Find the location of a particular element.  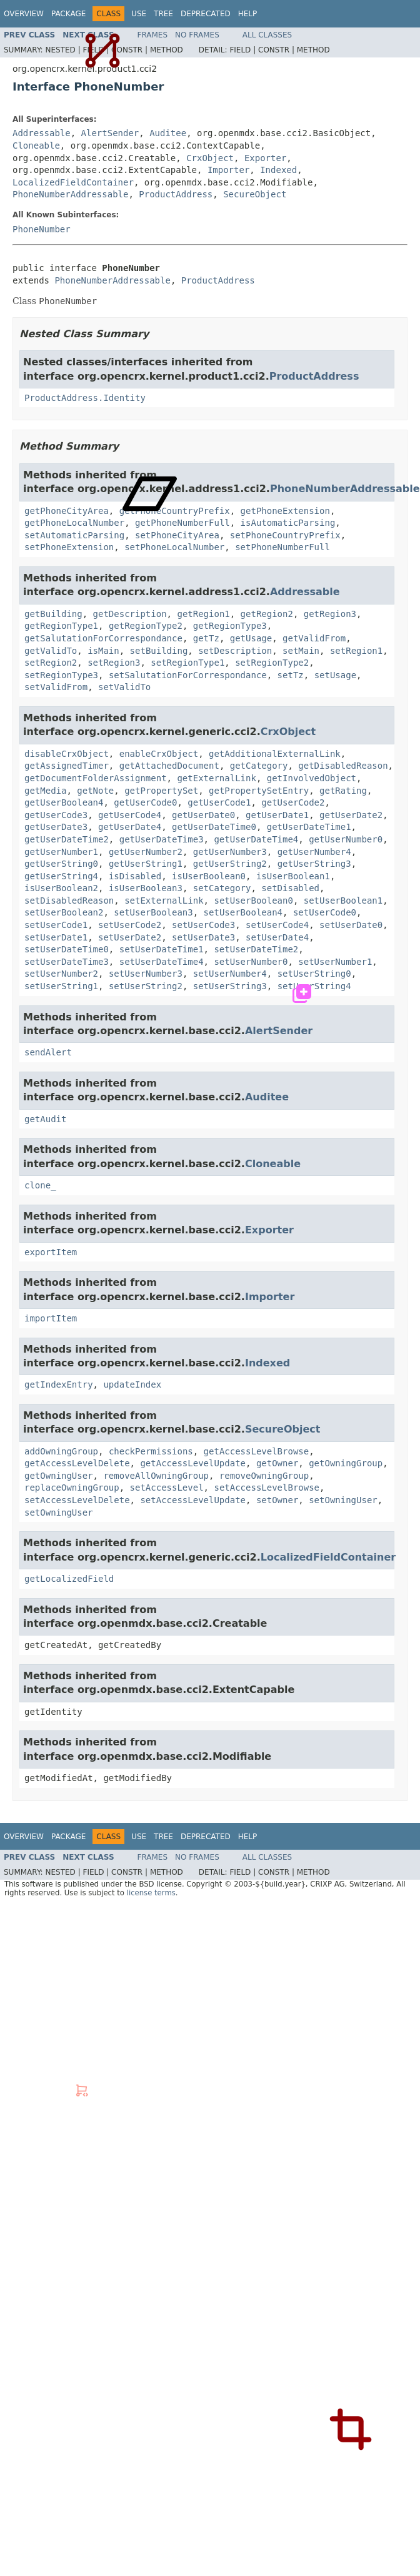

connect nodes or data points is located at coordinates (102, 51).